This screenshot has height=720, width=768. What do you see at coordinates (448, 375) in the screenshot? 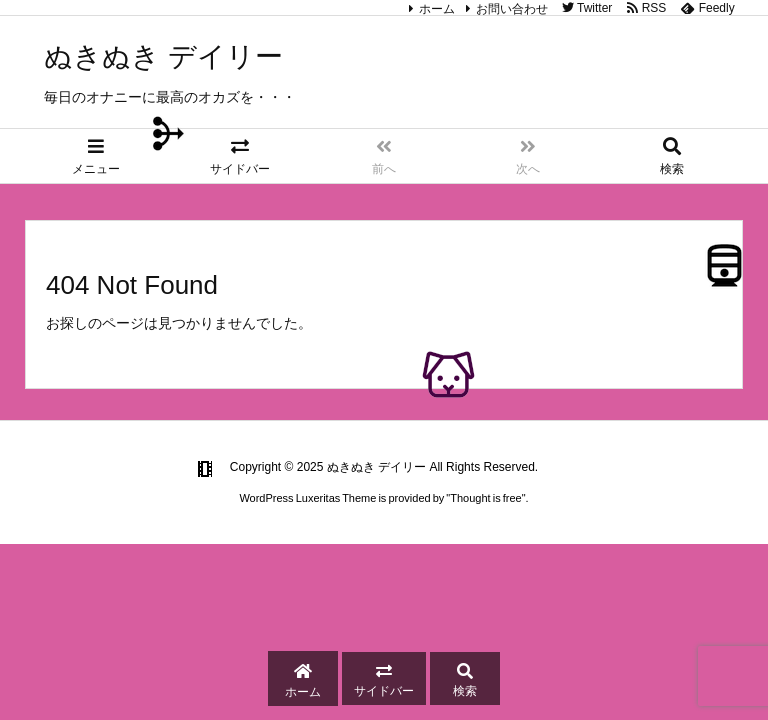
I see `access pet-related features or settings` at bounding box center [448, 375].